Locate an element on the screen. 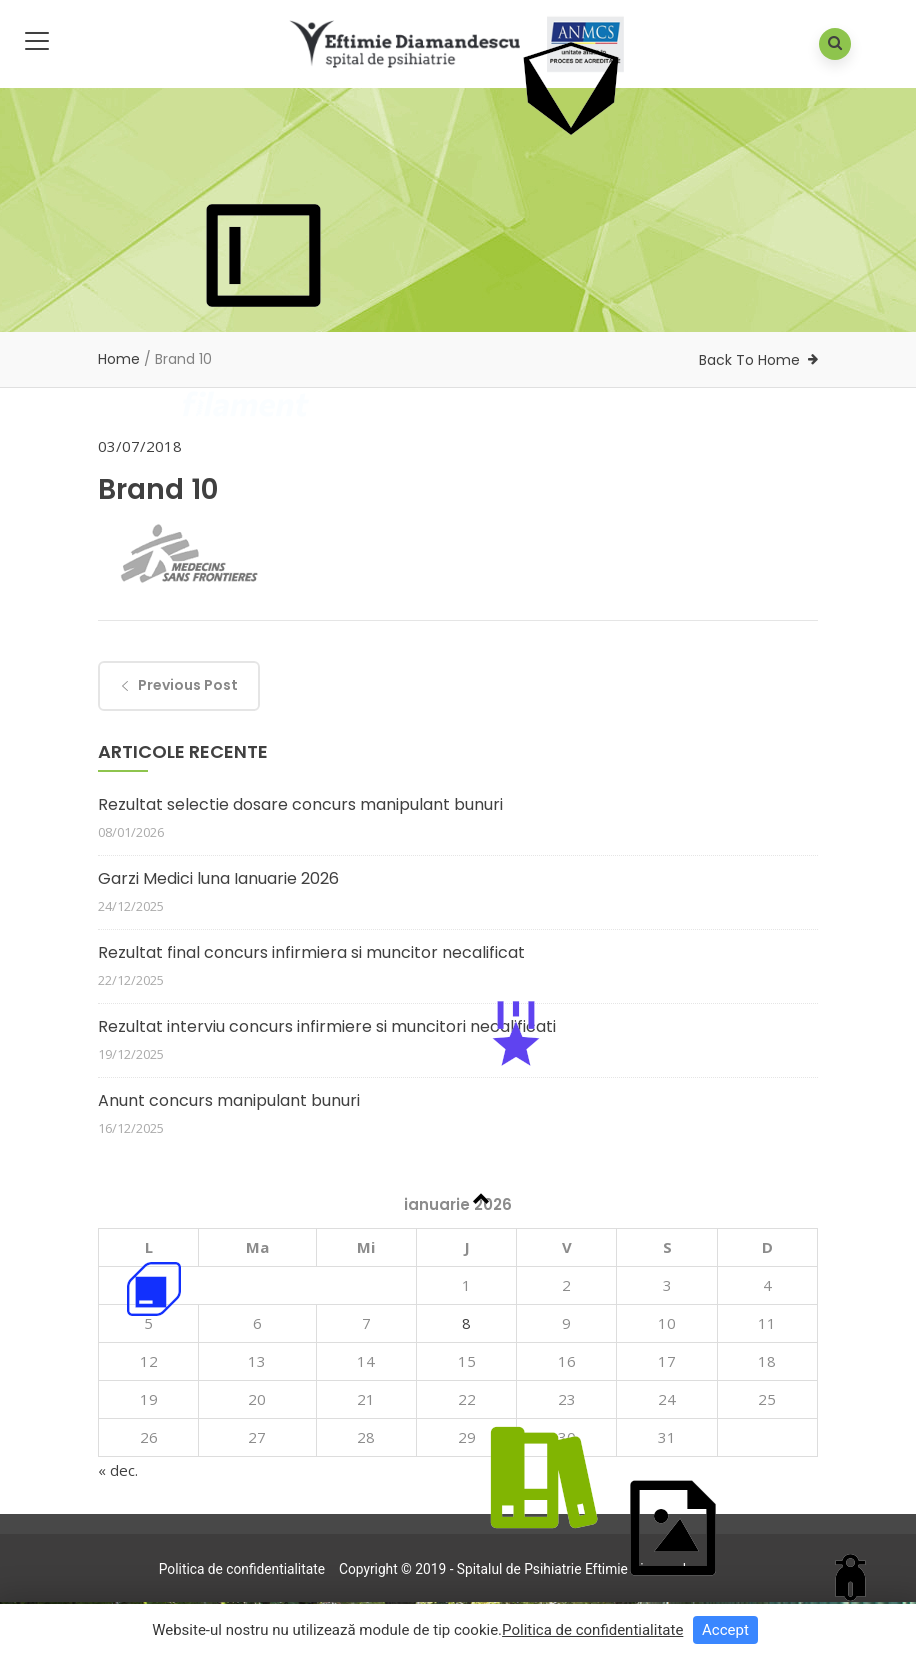 This screenshot has height=1656, width=916. access your library or collection is located at coordinates (541, 1477).